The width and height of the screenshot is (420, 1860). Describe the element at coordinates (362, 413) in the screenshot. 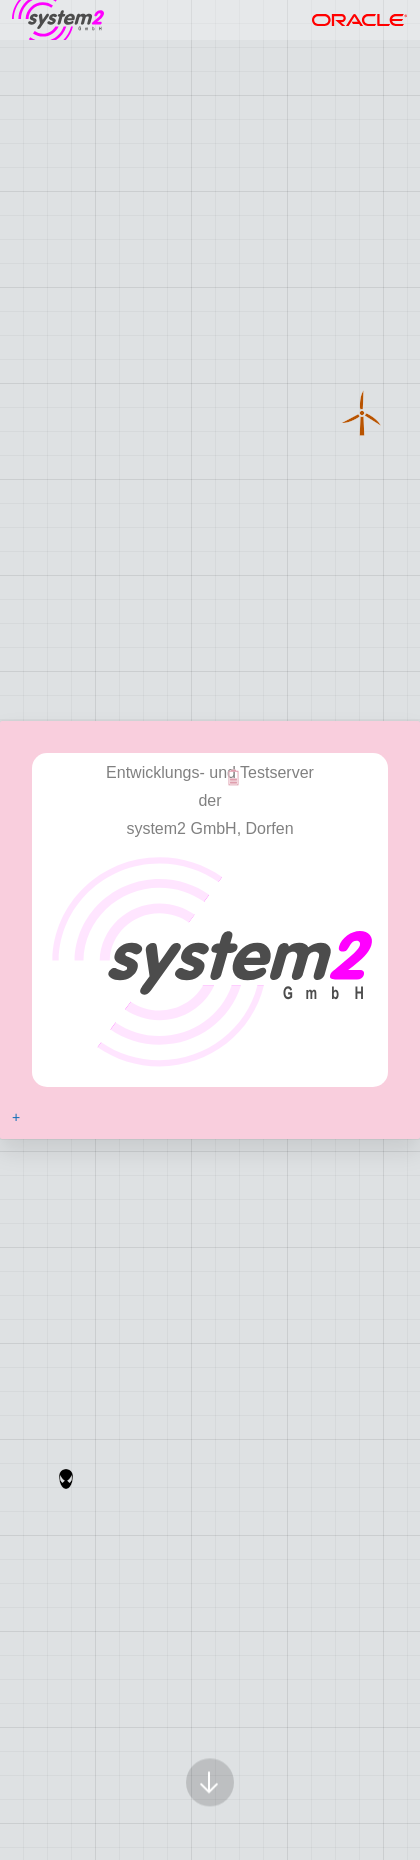

I see `wind turbine or wind energy indicator` at that location.